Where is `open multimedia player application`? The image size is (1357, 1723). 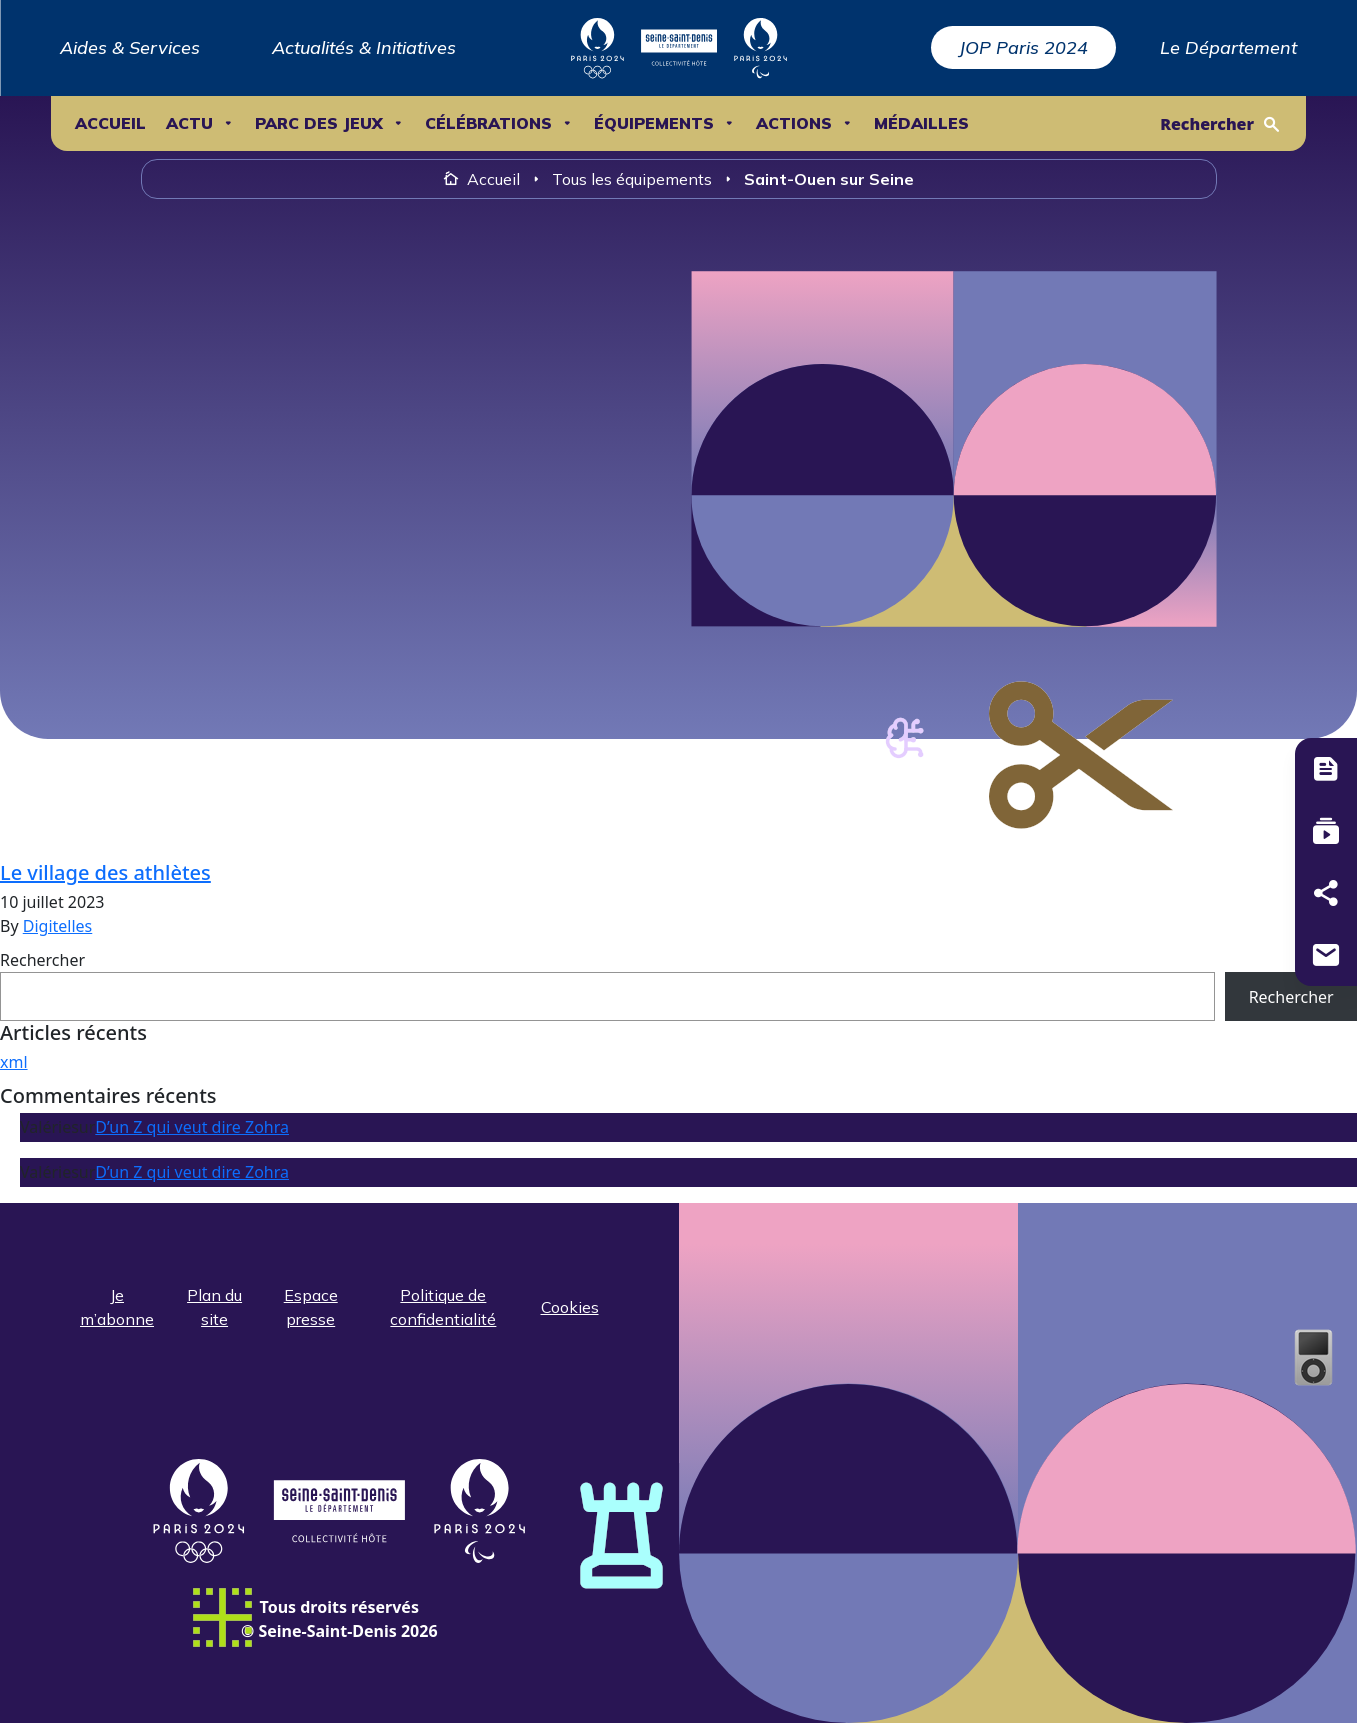 open multimedia player application is located at coordinates (1313, 1357).